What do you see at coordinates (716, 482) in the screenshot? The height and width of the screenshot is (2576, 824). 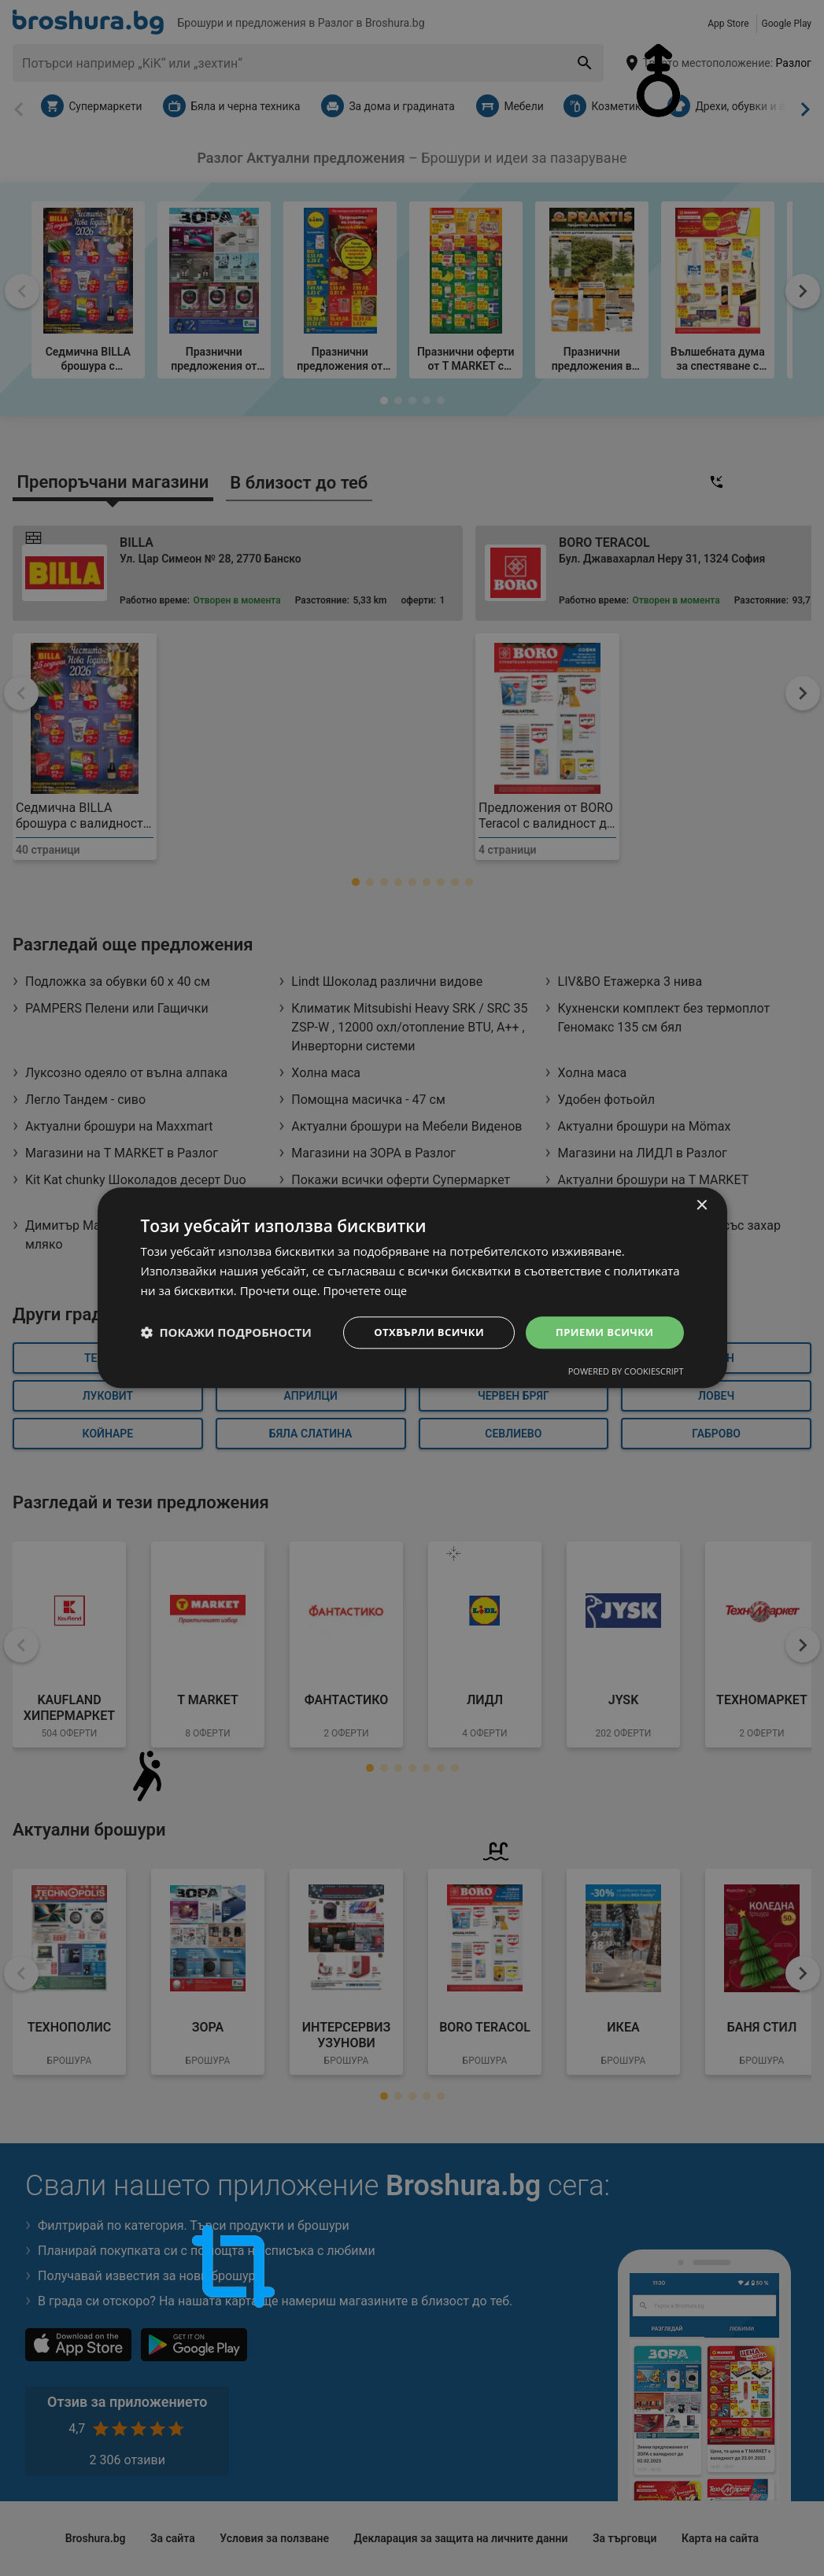 I see `indicates a missed call that needs to be returned` at bounding box center [716, 482].